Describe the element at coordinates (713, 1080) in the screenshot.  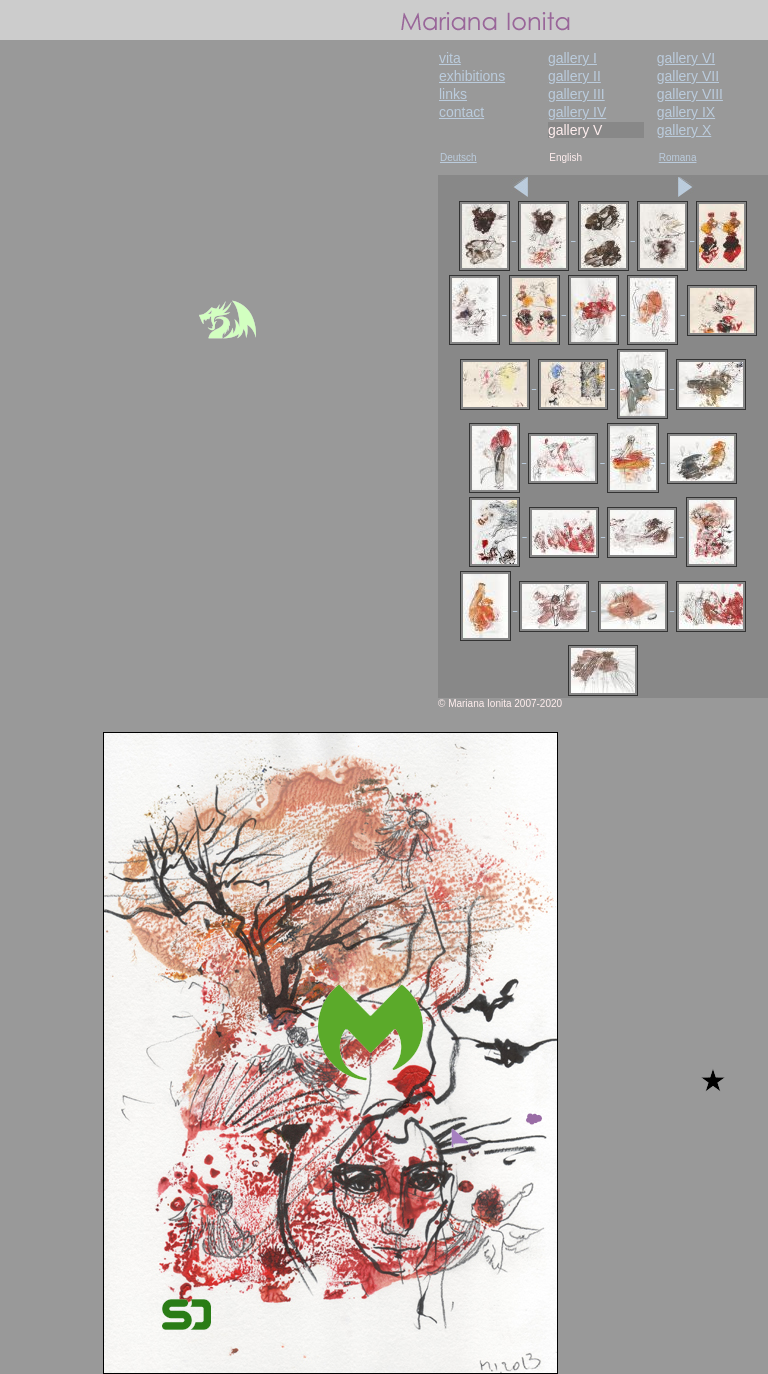
I see `visit ReverbNation profile or website` at that location.